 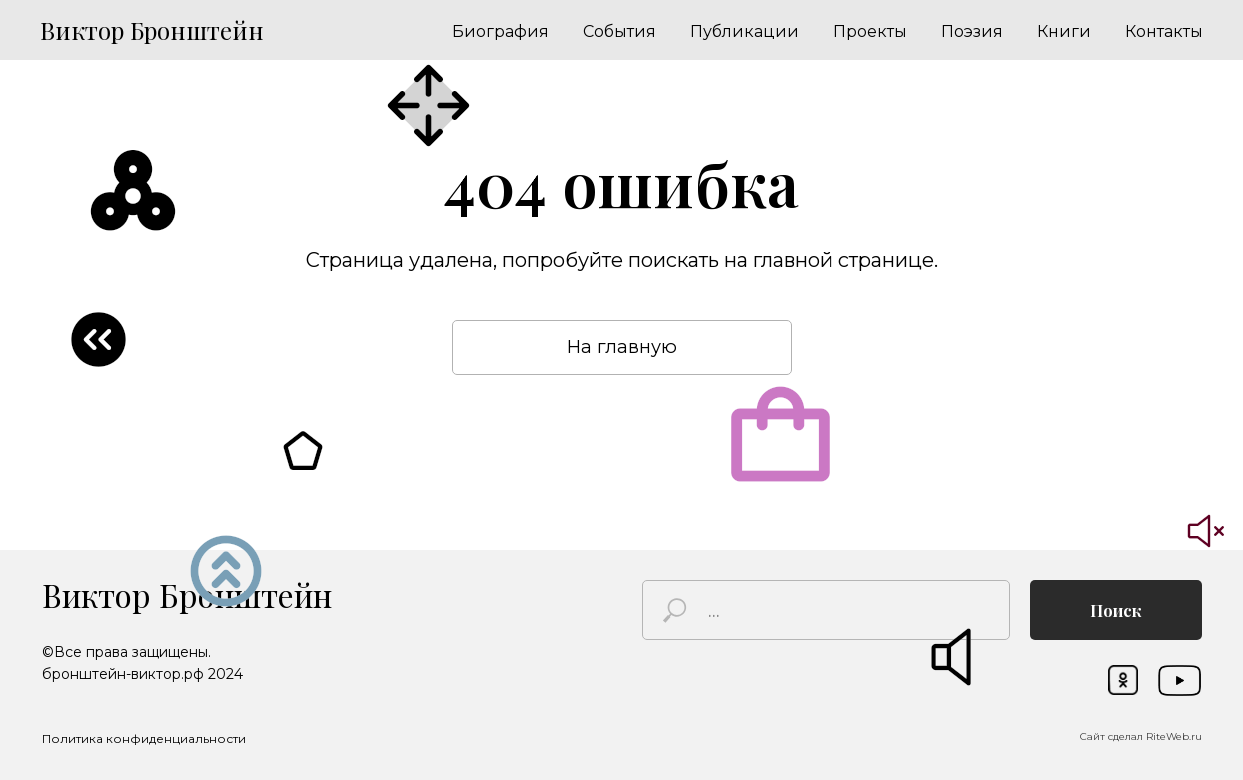 I want to click on pentagon shape indicator, so click(x=303, y=452).